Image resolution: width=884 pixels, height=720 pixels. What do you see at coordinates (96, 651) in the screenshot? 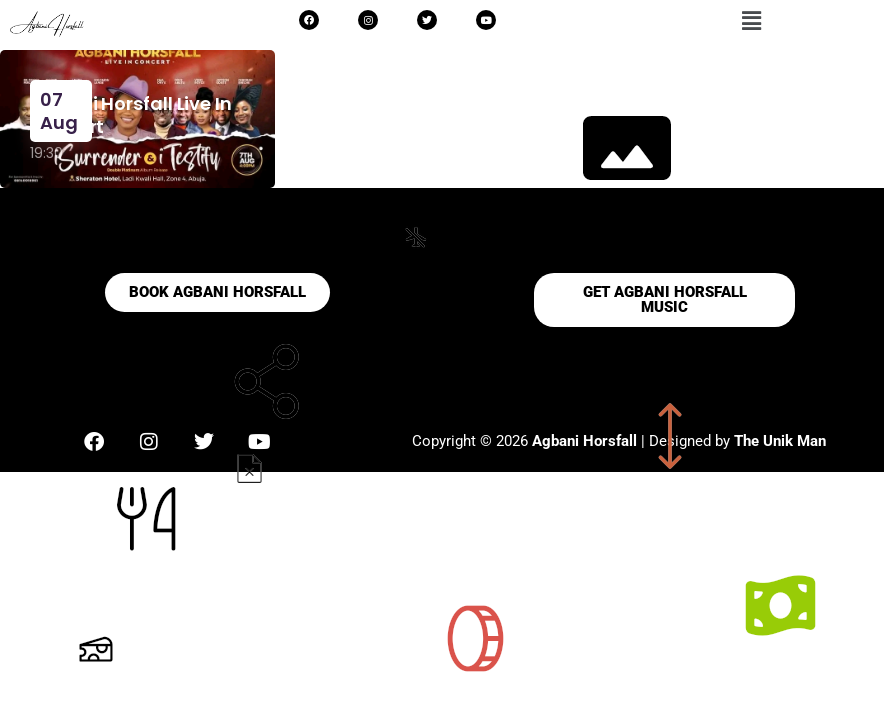
I see `cheese or dairy product category` at bounding box center [96, 651].